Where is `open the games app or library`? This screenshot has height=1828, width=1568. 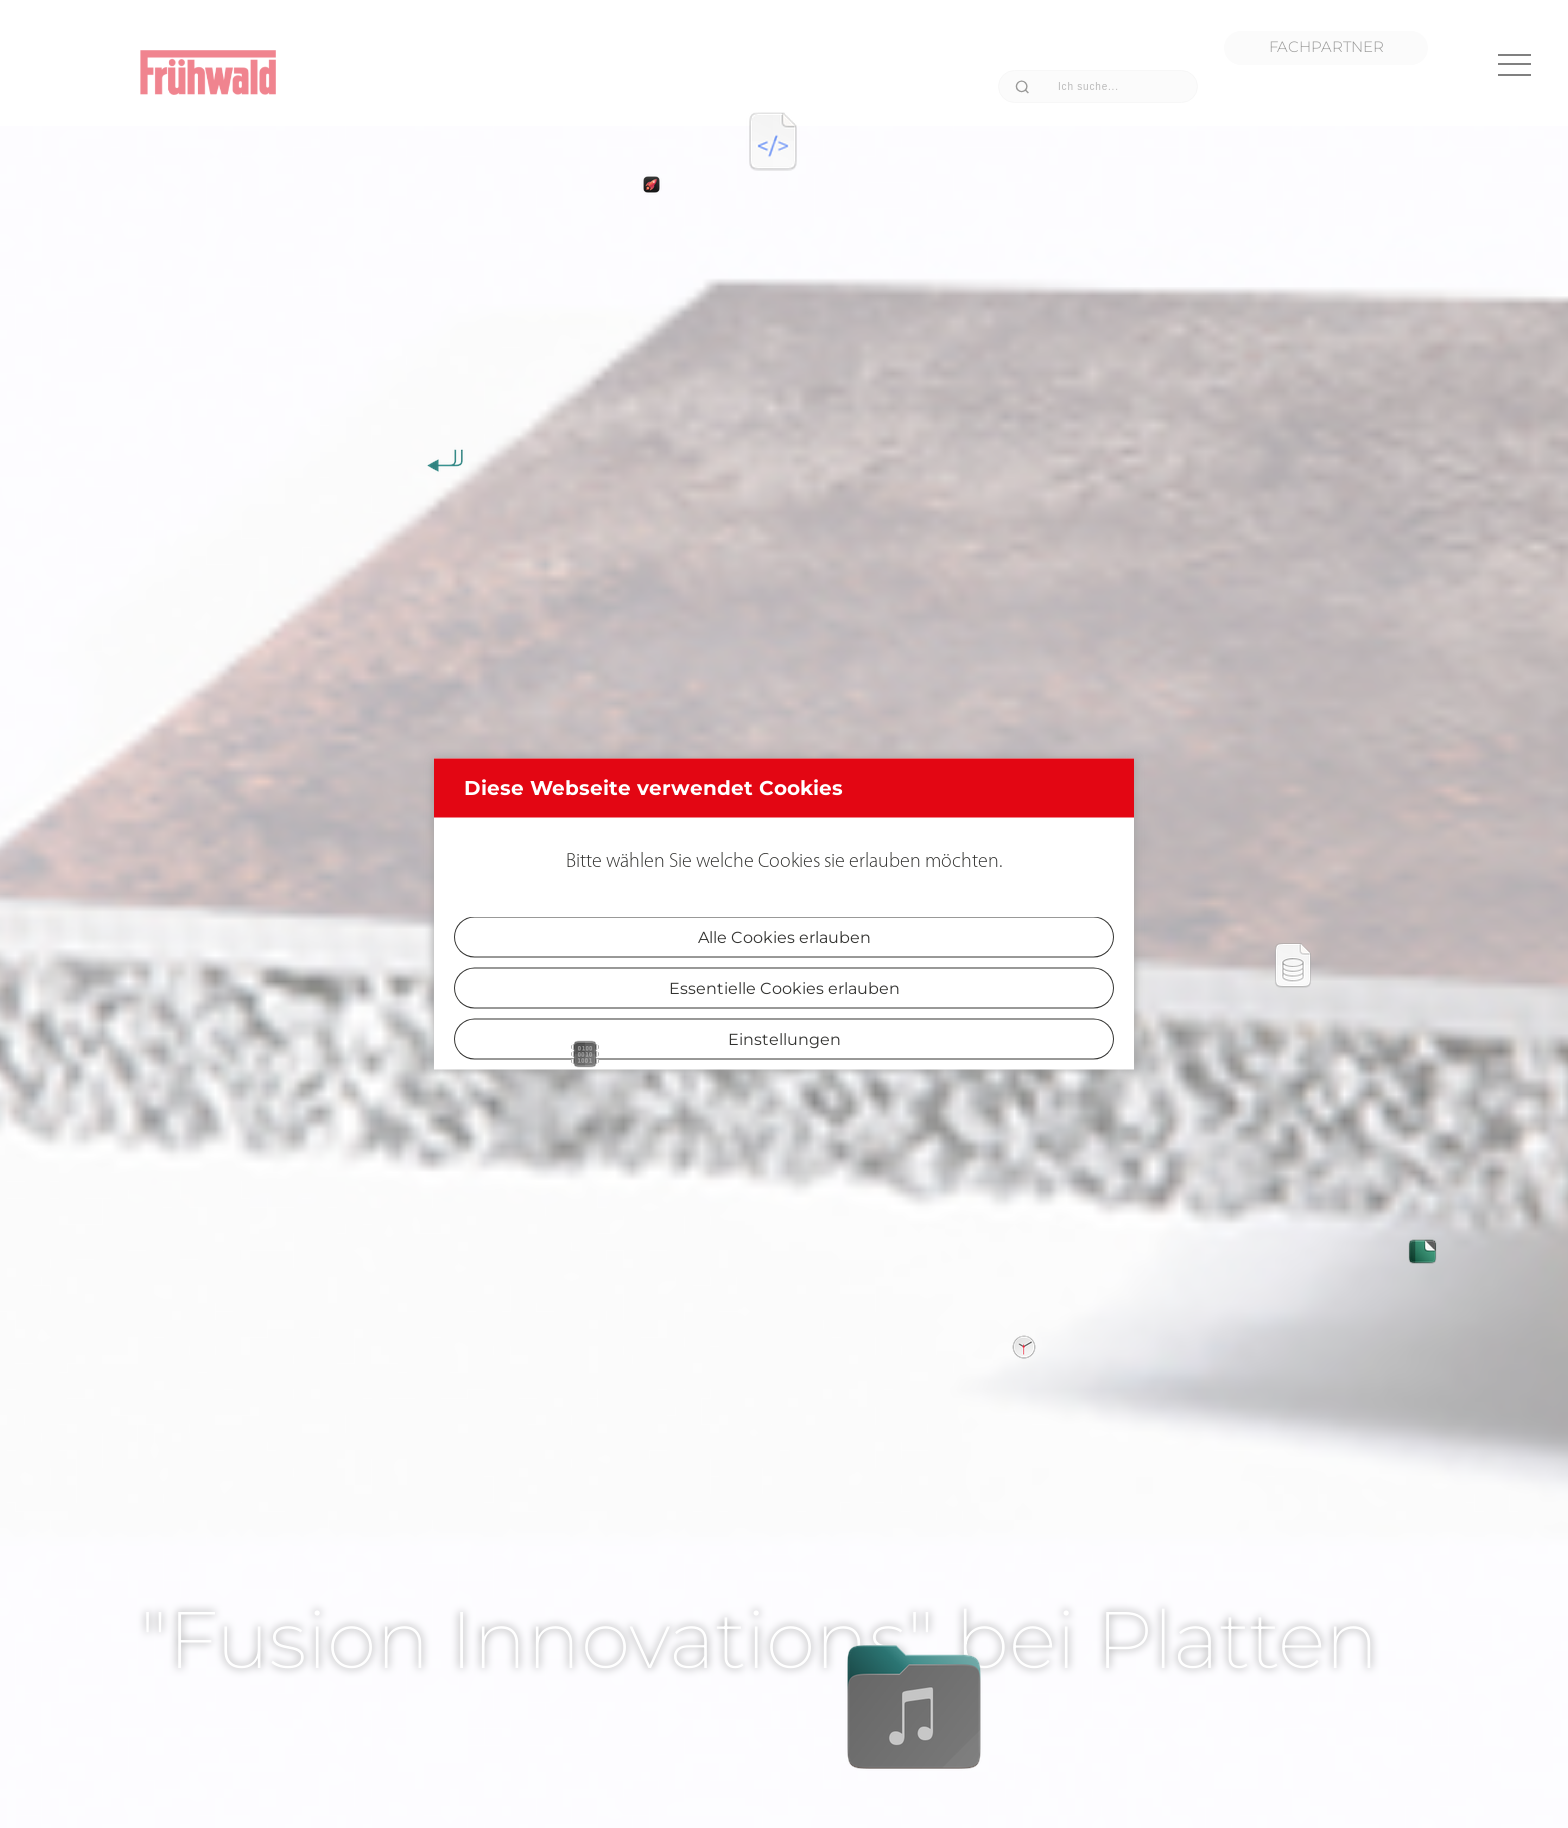 open the games app or library is located at coordinates (651, 184).